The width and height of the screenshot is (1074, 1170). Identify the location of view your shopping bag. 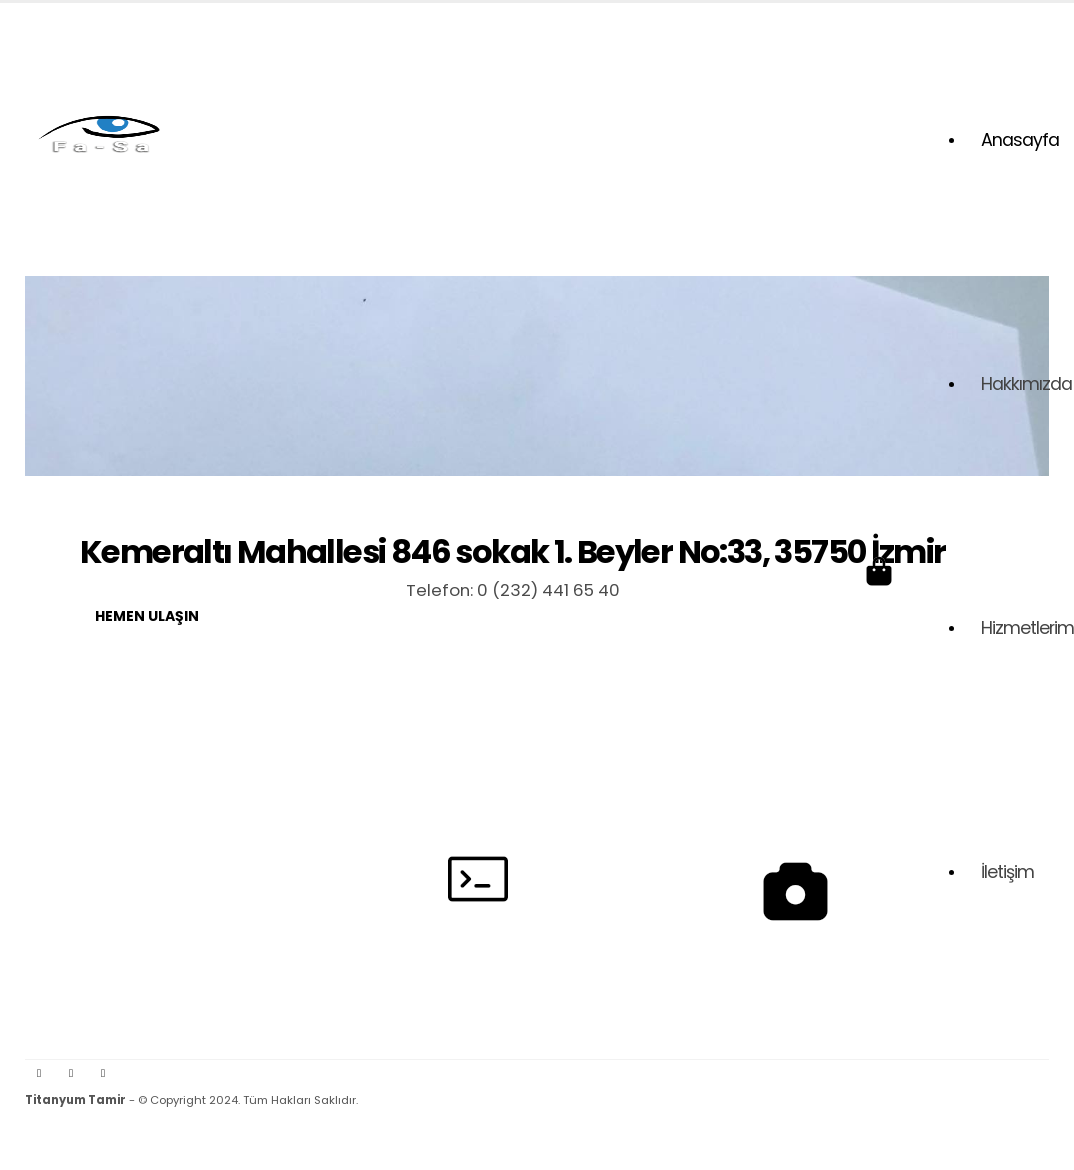
(879, 573).